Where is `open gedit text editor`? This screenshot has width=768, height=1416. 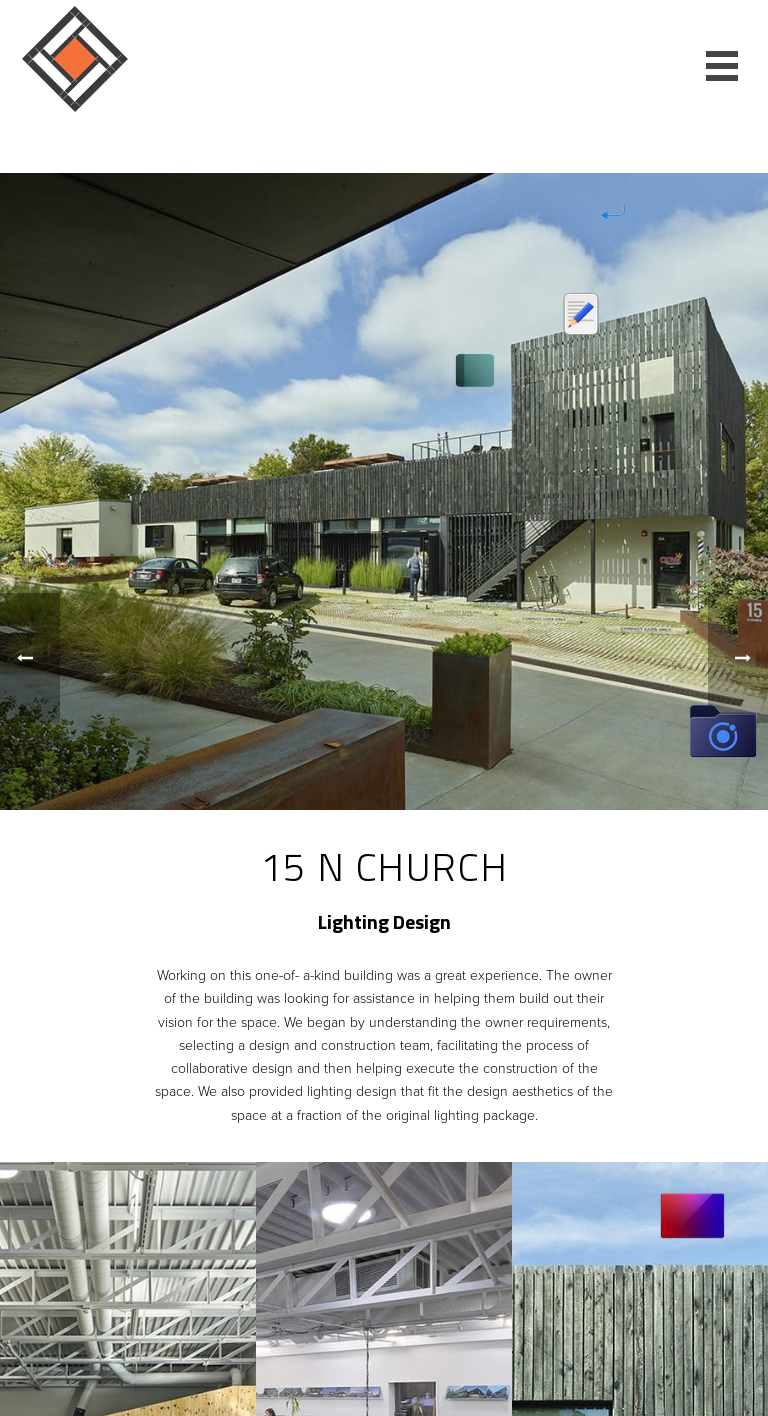 open gedit text editor is located at coordinates (581, 314).